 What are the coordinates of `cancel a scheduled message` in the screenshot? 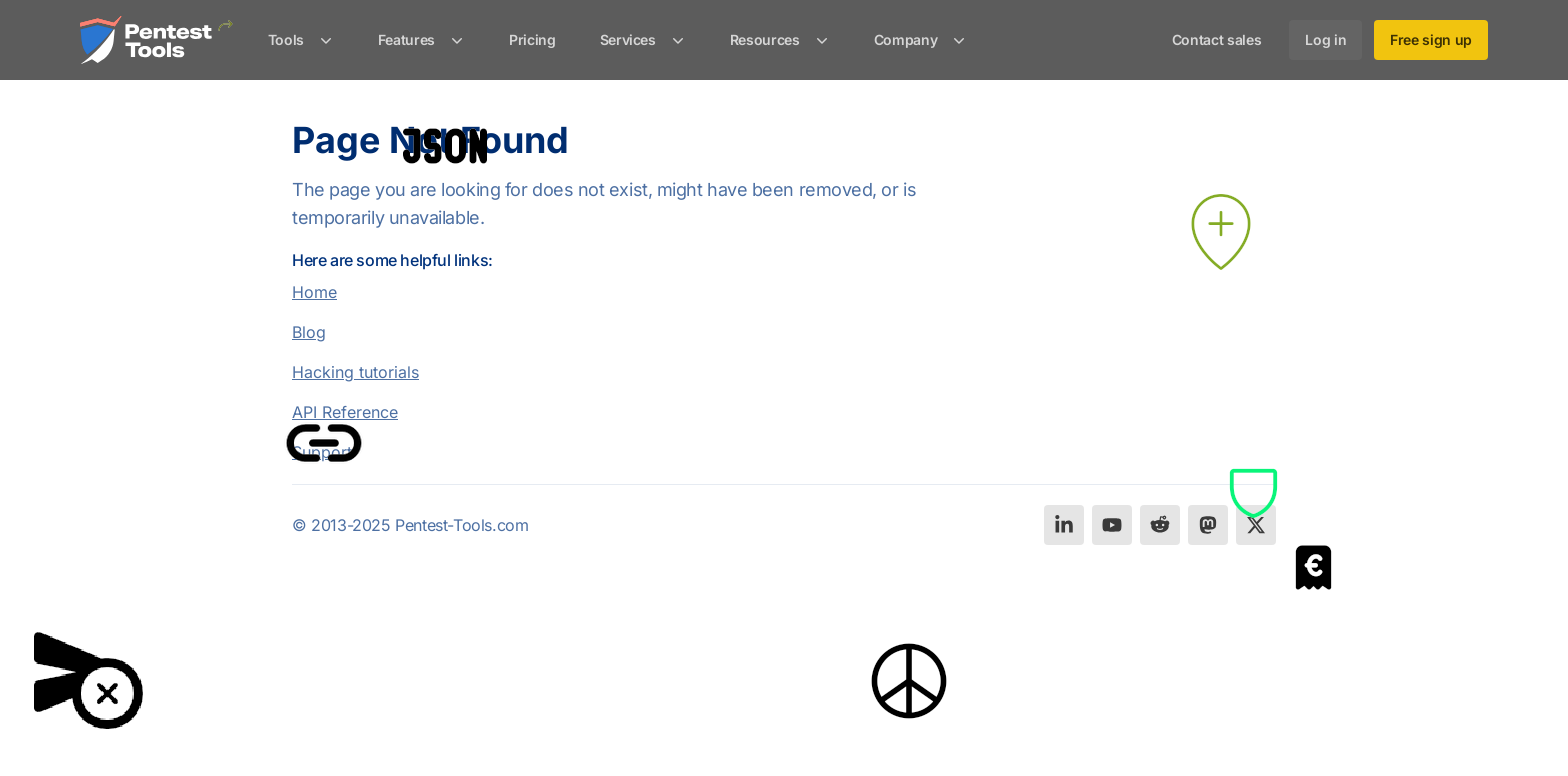 It's located at (86, 672).